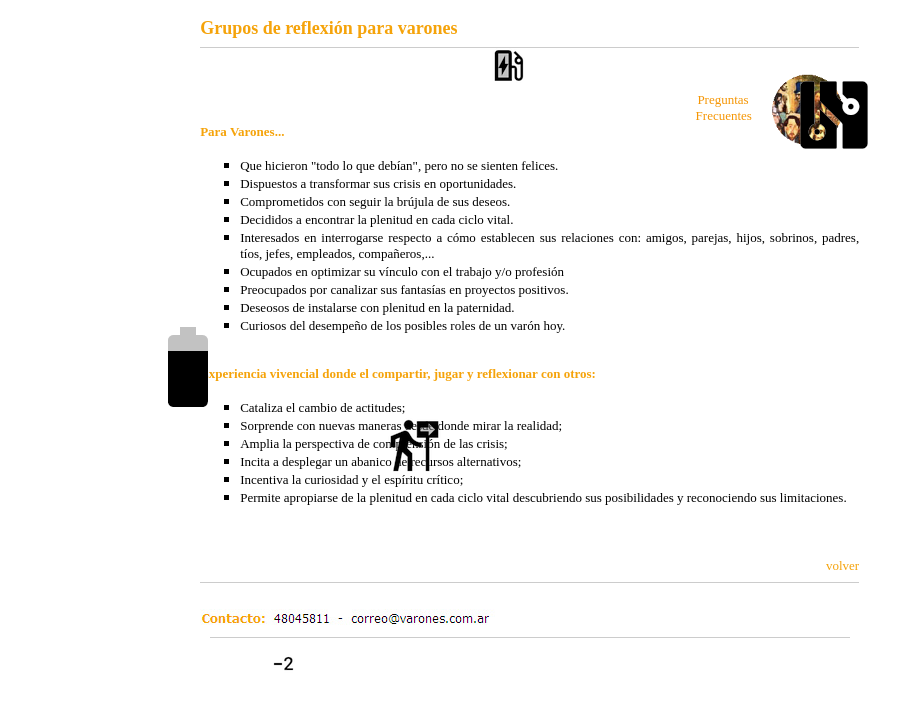 This screenshot has height=720, width=908. What do you see at coordinates (284, 664) in the screenshot?
I see `decrease exposure by 2 stops in photo editing` at bounding box center [284, 664].